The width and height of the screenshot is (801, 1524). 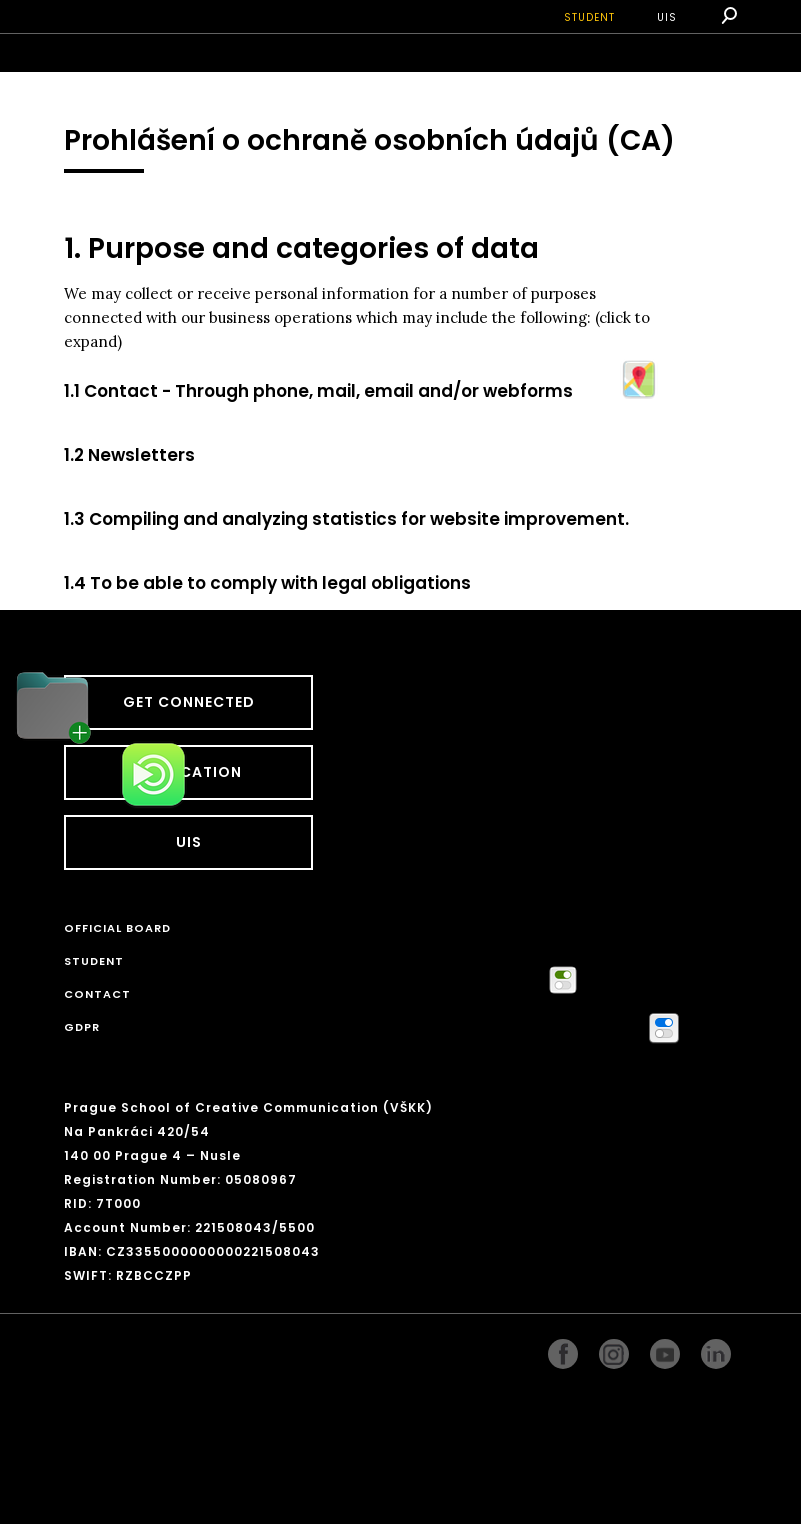 I want to click on open a GPX route or waypoint file, so click(x=639, y=379).